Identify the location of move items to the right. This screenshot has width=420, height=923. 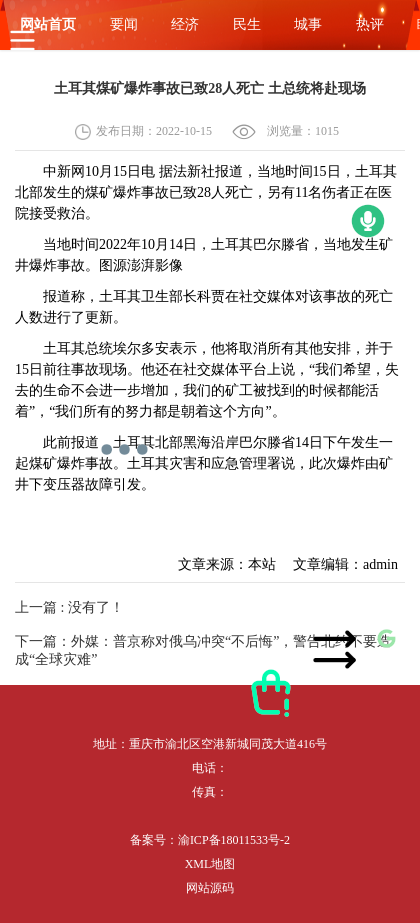
(334, 649).